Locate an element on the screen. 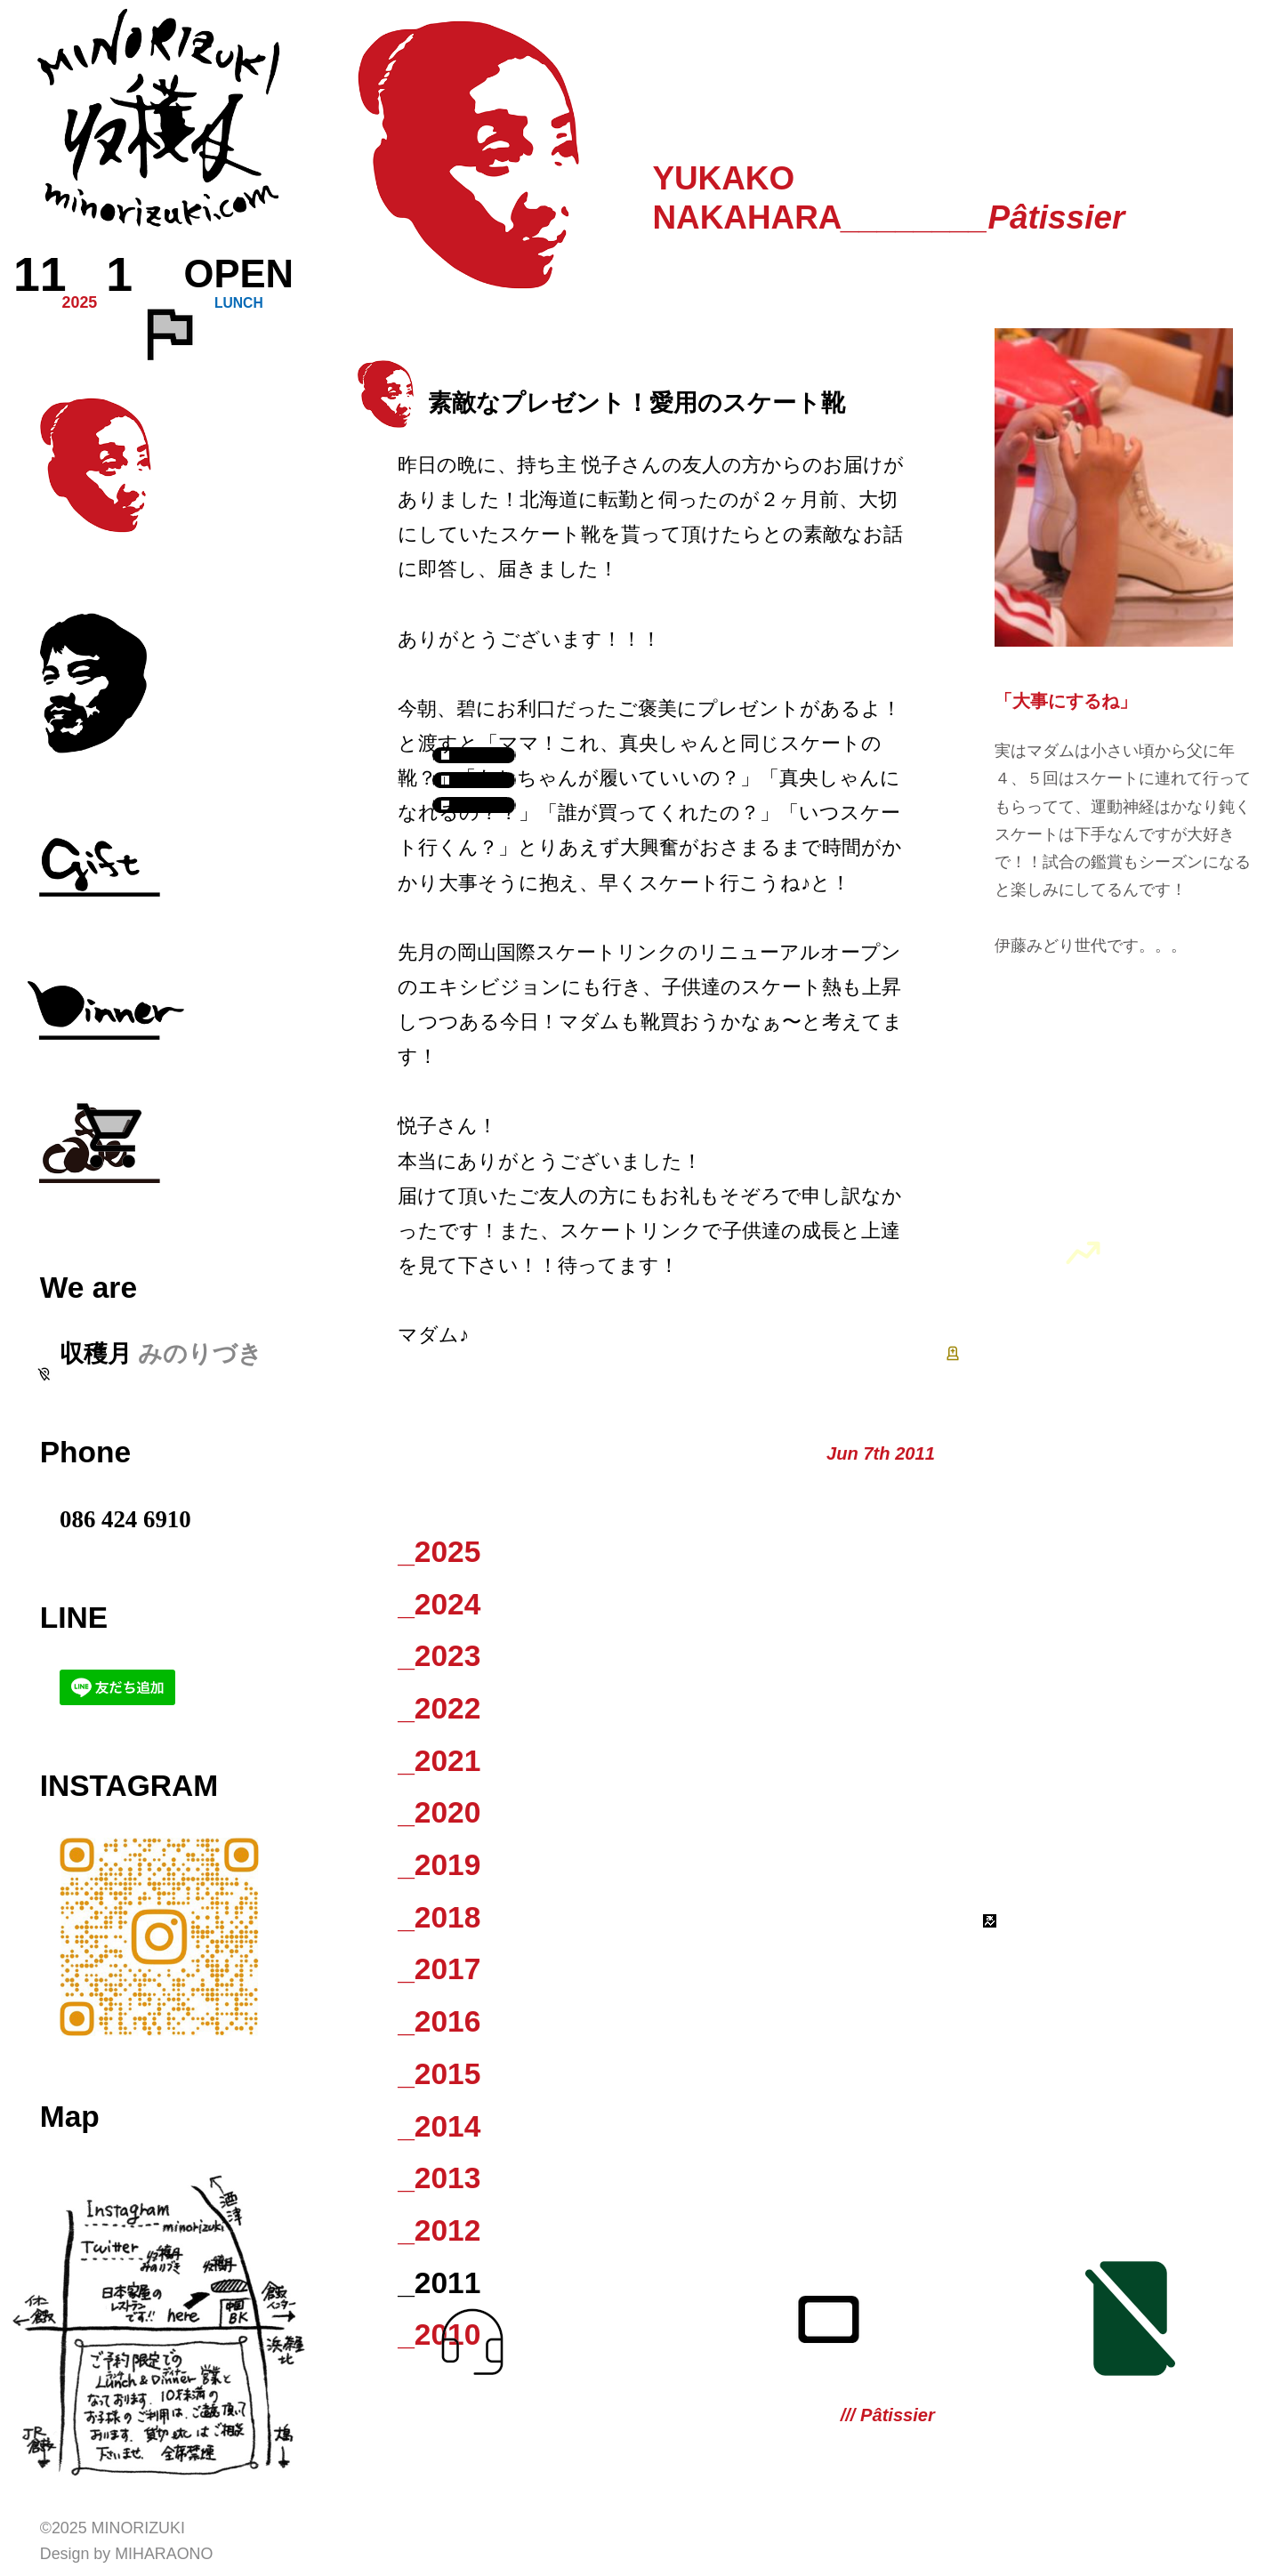 The height and width of the screenshot is (2576, 1273). view trending or popular content is located at coordinates (1083, 1252).